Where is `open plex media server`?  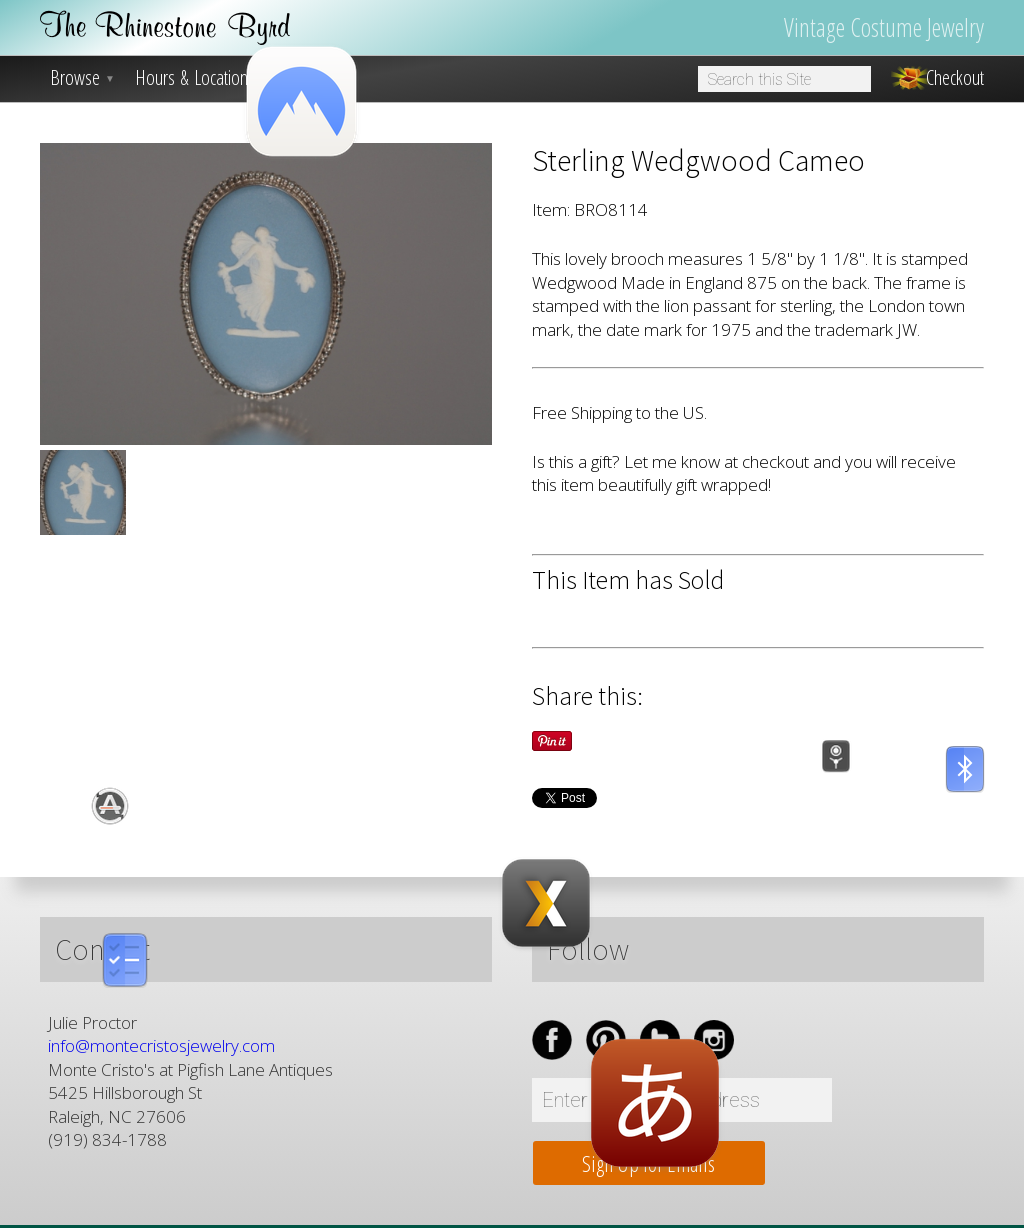 open plex media server is located at coordinates (546, 903).